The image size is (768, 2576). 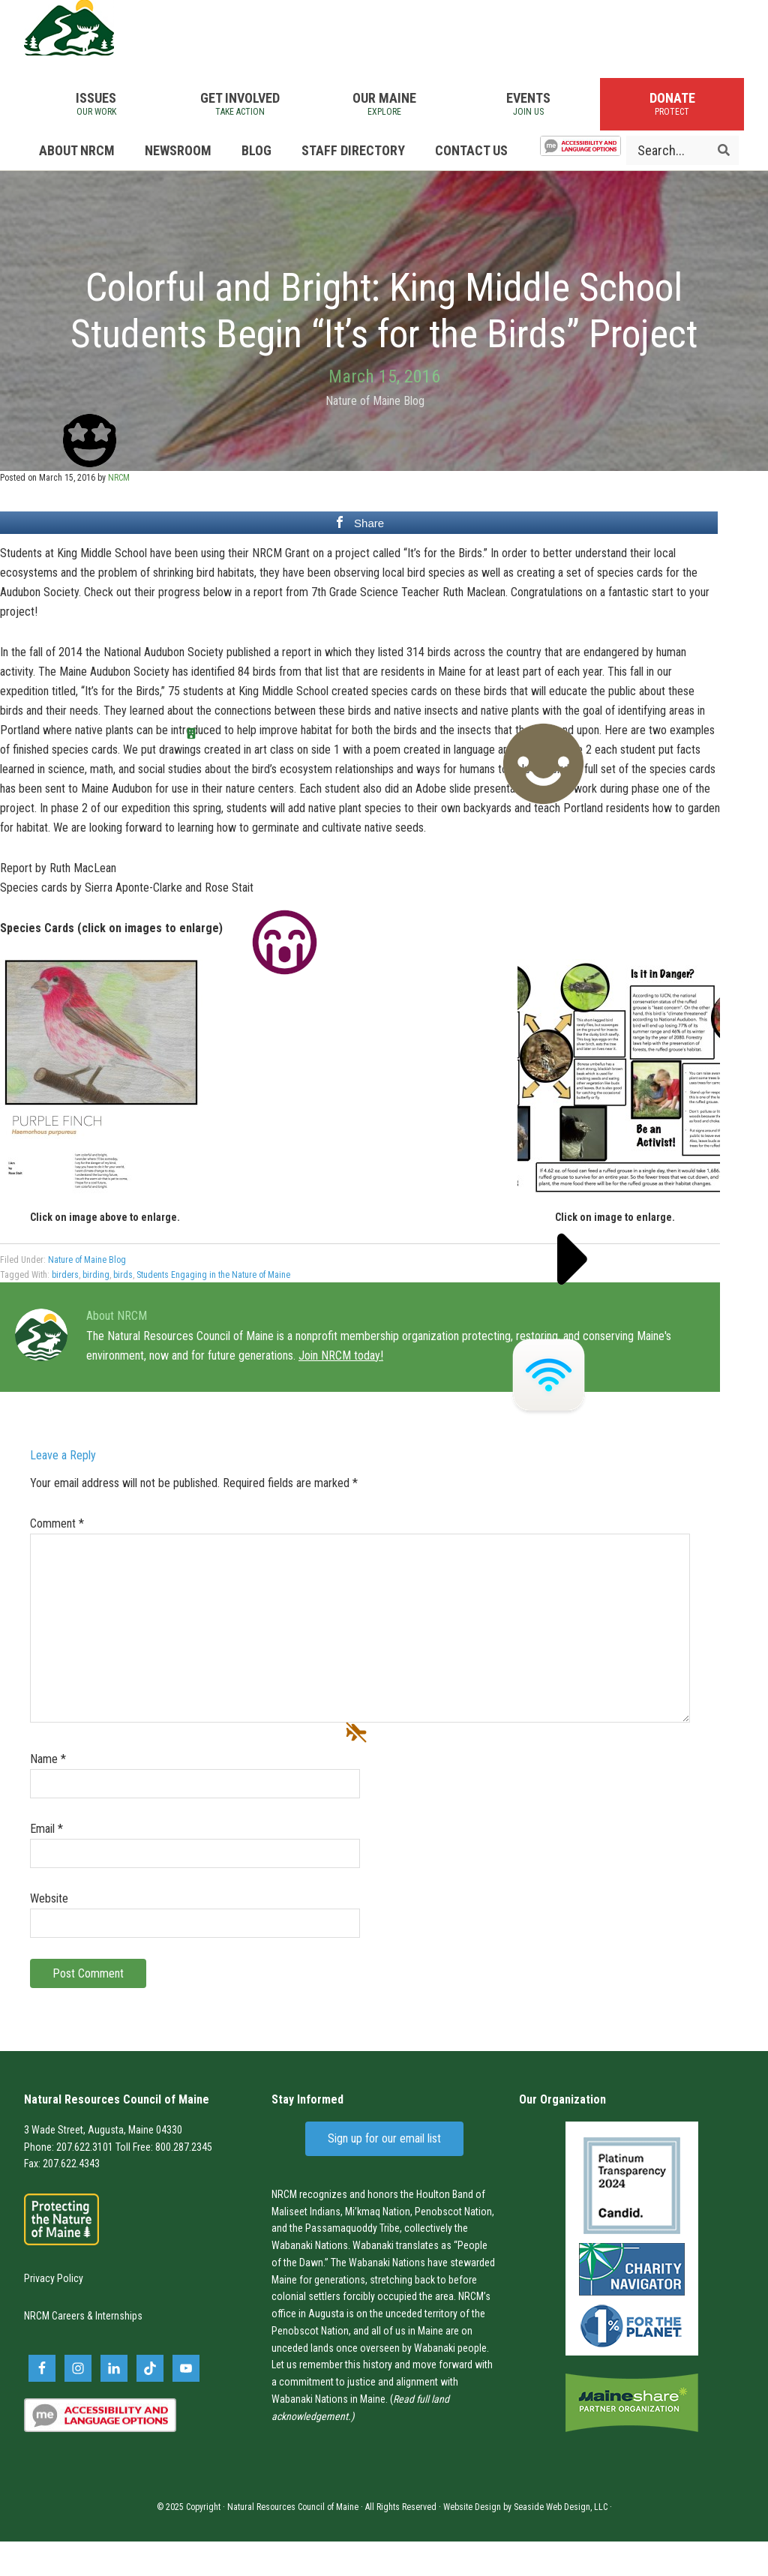 What do you see at coordinates (284, 942) in the screenshot?
I see `react with a crying emotion` at bounding box center [284, 942].